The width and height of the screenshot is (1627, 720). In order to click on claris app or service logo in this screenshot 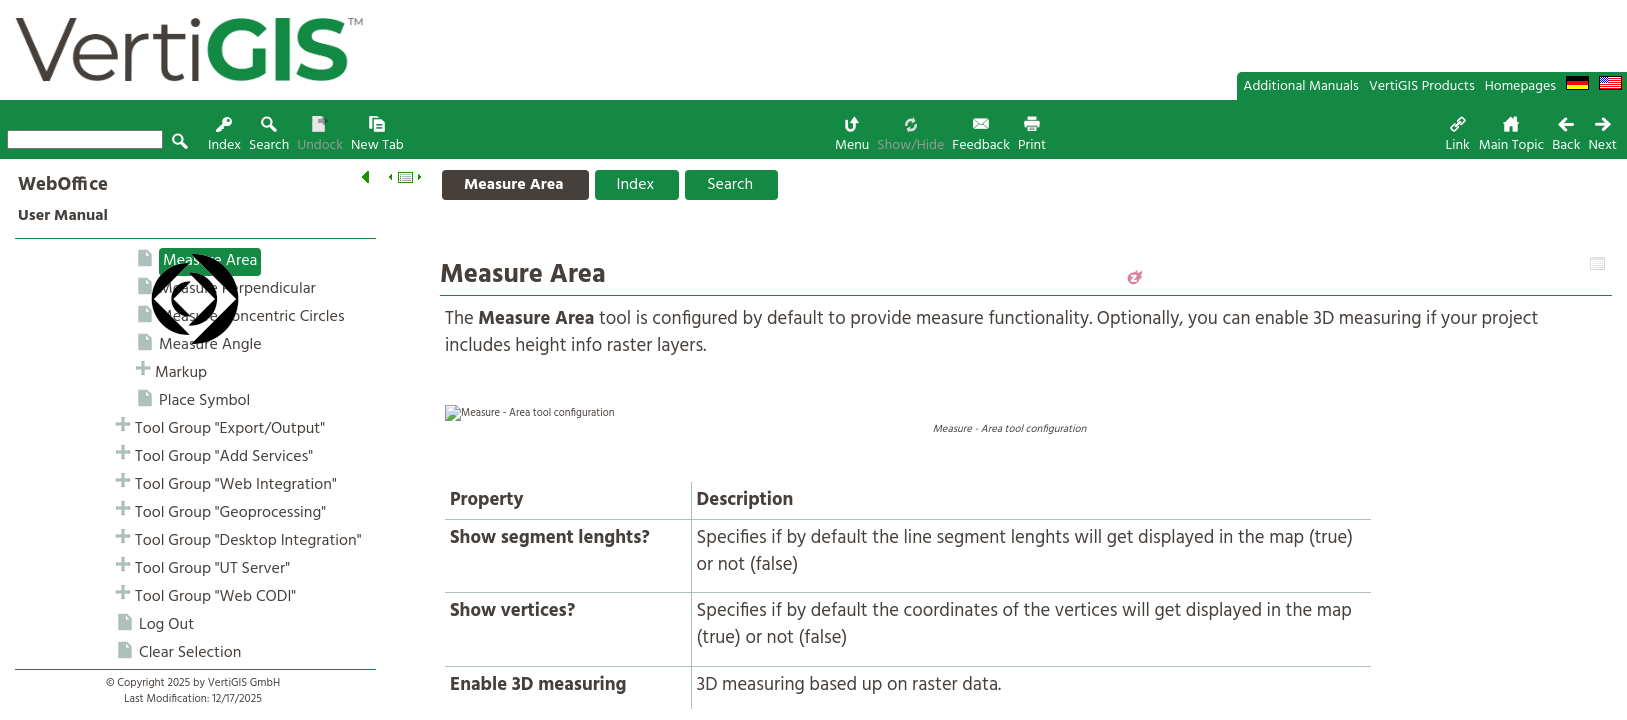, I will do `click(195, 299)`.